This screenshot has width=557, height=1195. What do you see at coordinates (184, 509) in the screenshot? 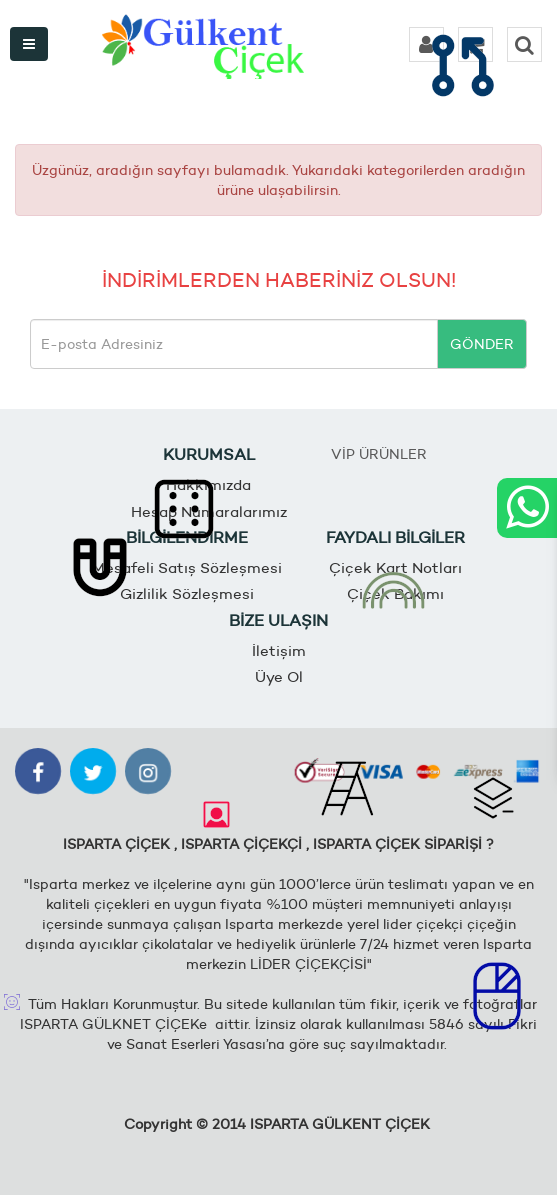
I see `randomize or shuffle content` at bounding box center [184, 509].